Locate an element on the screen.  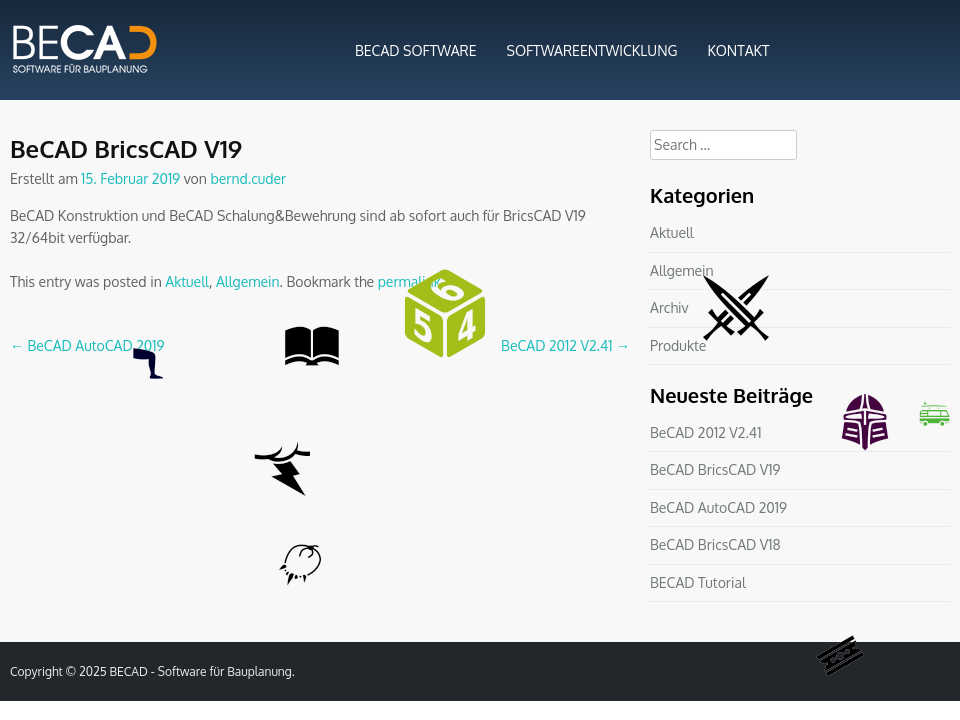
select knight or warrior class is located at coordinates (865, 421).